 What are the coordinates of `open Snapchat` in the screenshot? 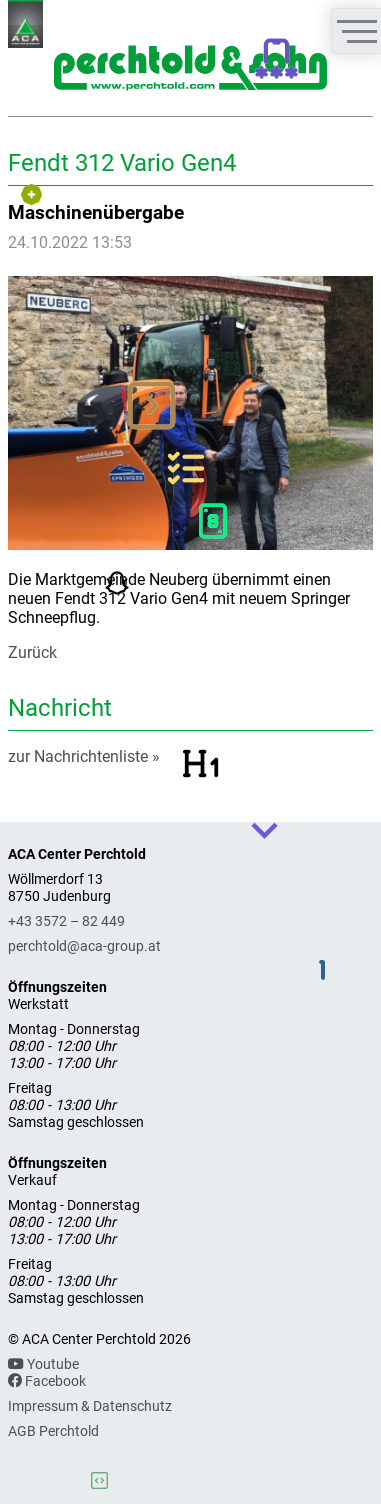 It's located at (117, 583).